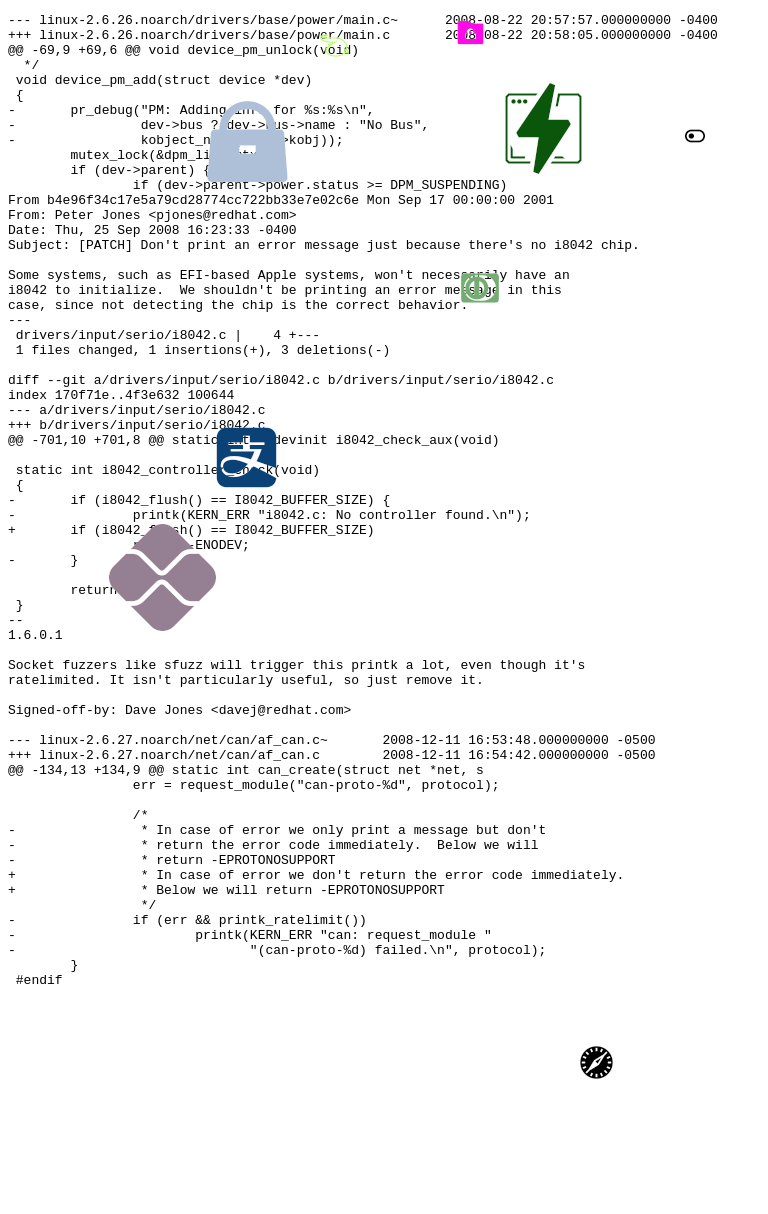  What do you see at coordinates (596, 1062) in the screenshot?
I see `open Safari web browser` at bounding box center [596, 1062].